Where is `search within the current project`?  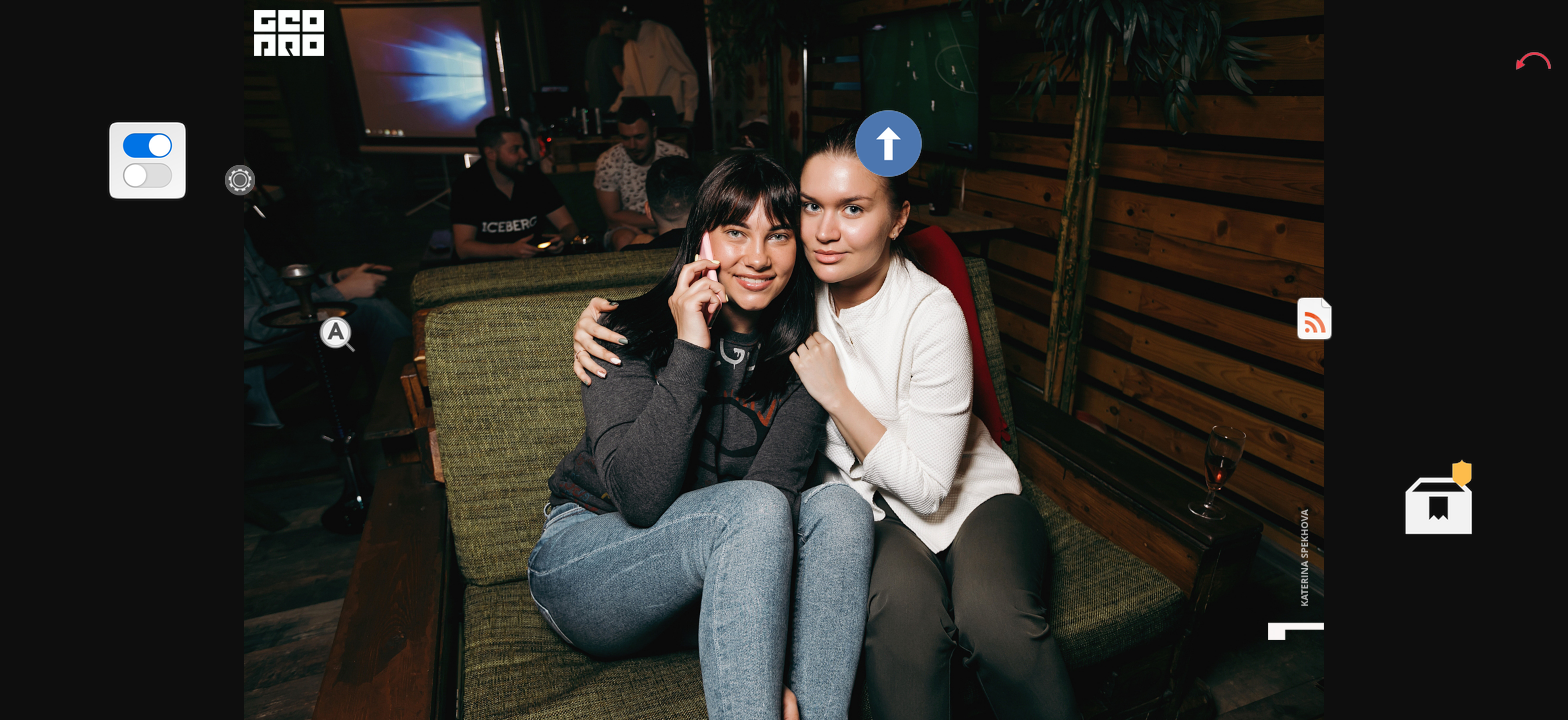
search within the current project is located at coordinates (337, 334).